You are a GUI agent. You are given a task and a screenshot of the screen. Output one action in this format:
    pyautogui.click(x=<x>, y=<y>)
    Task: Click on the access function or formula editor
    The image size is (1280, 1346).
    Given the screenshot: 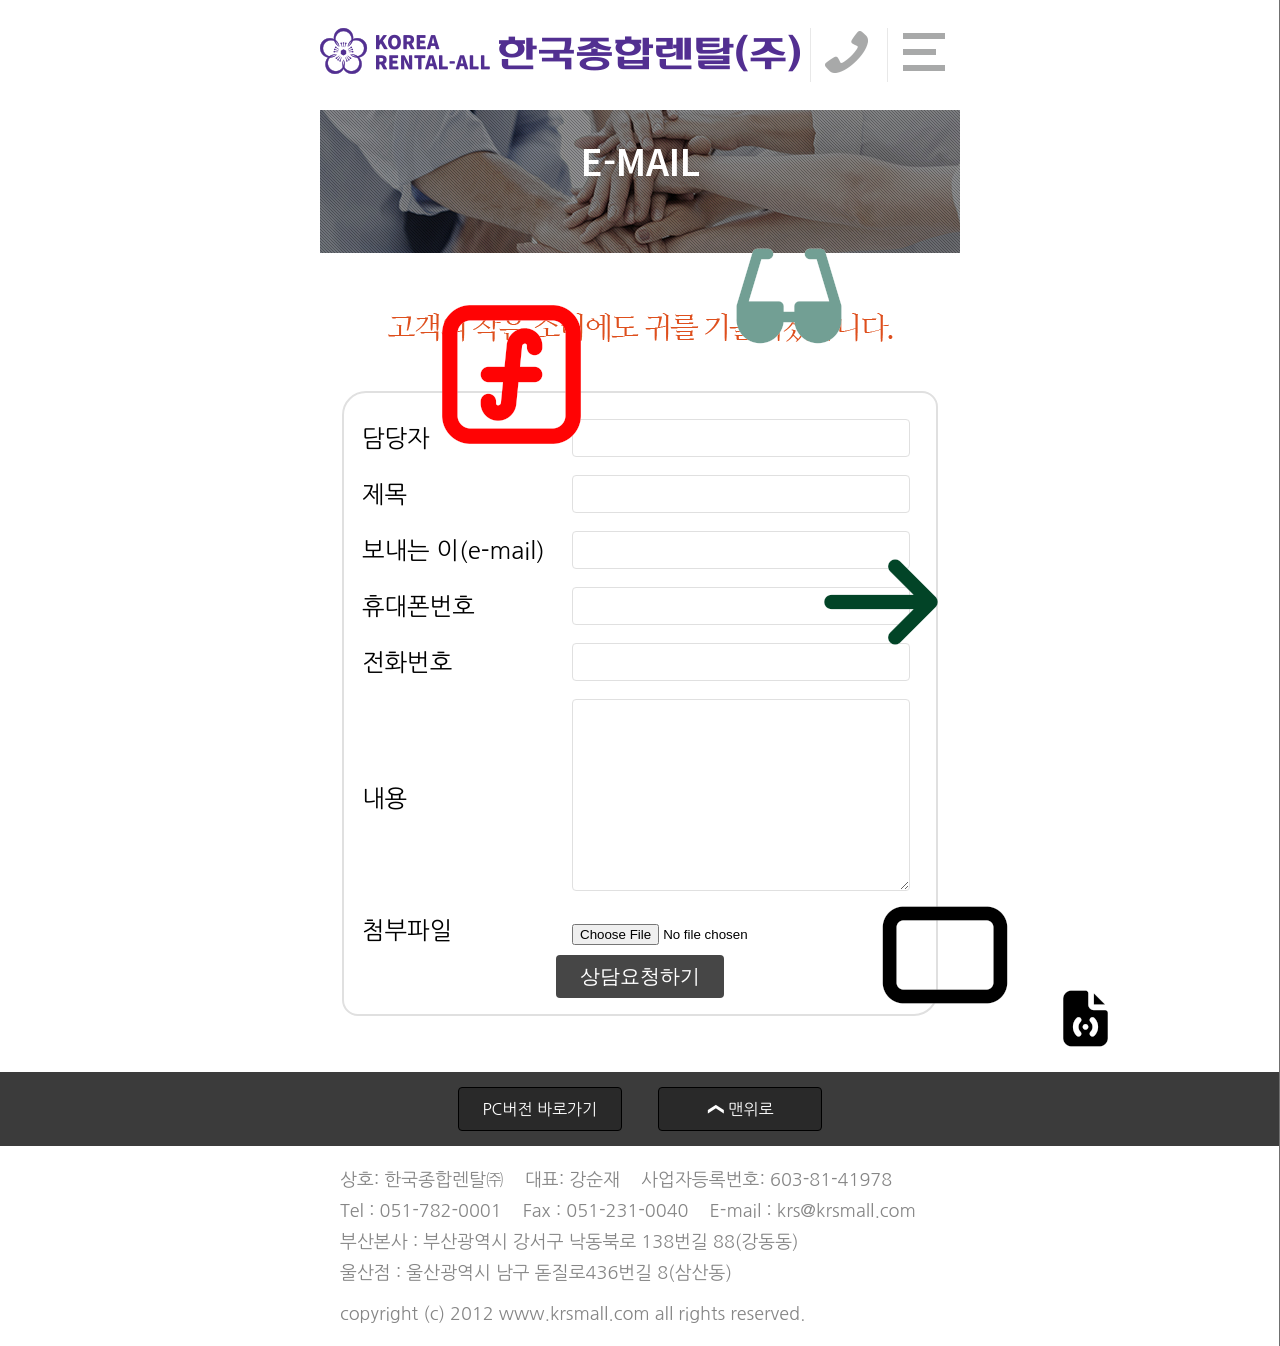 What is the action you would take?
    pyautogui.click(x=511, y=374)
    